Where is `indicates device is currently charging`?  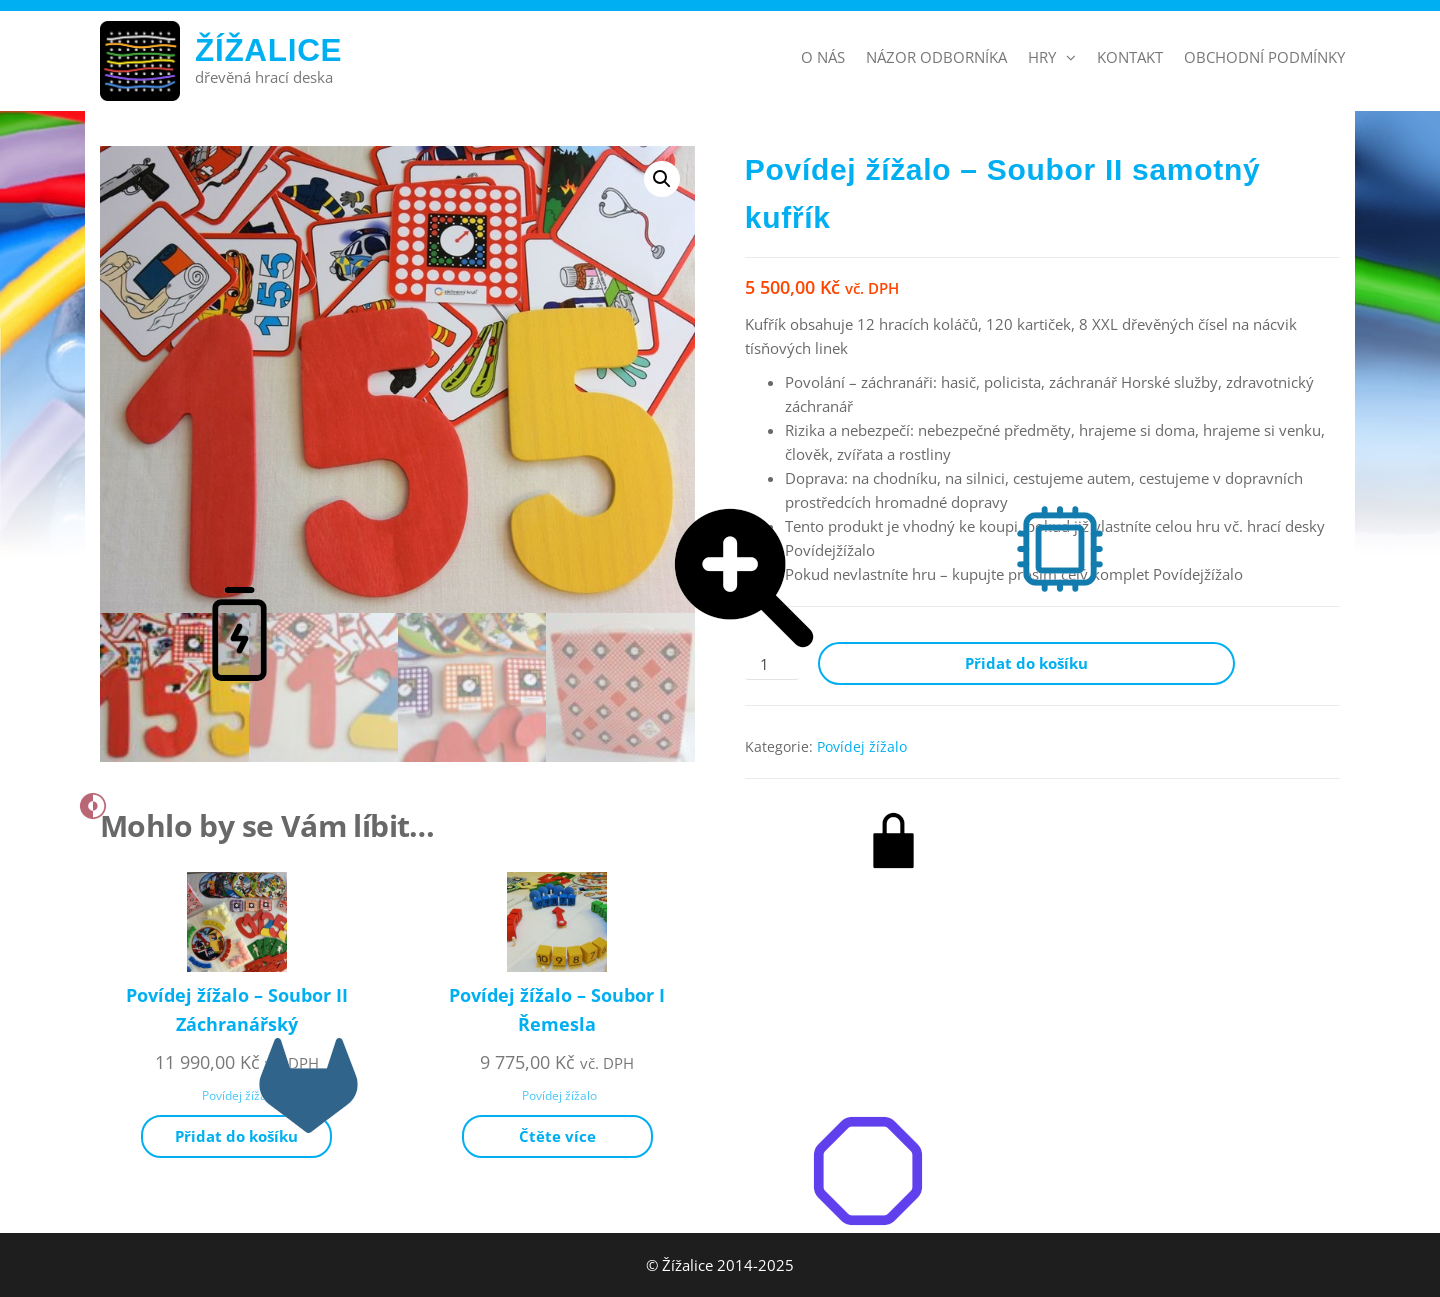
indicates device is currently charging is located at coordinates (239, 635).